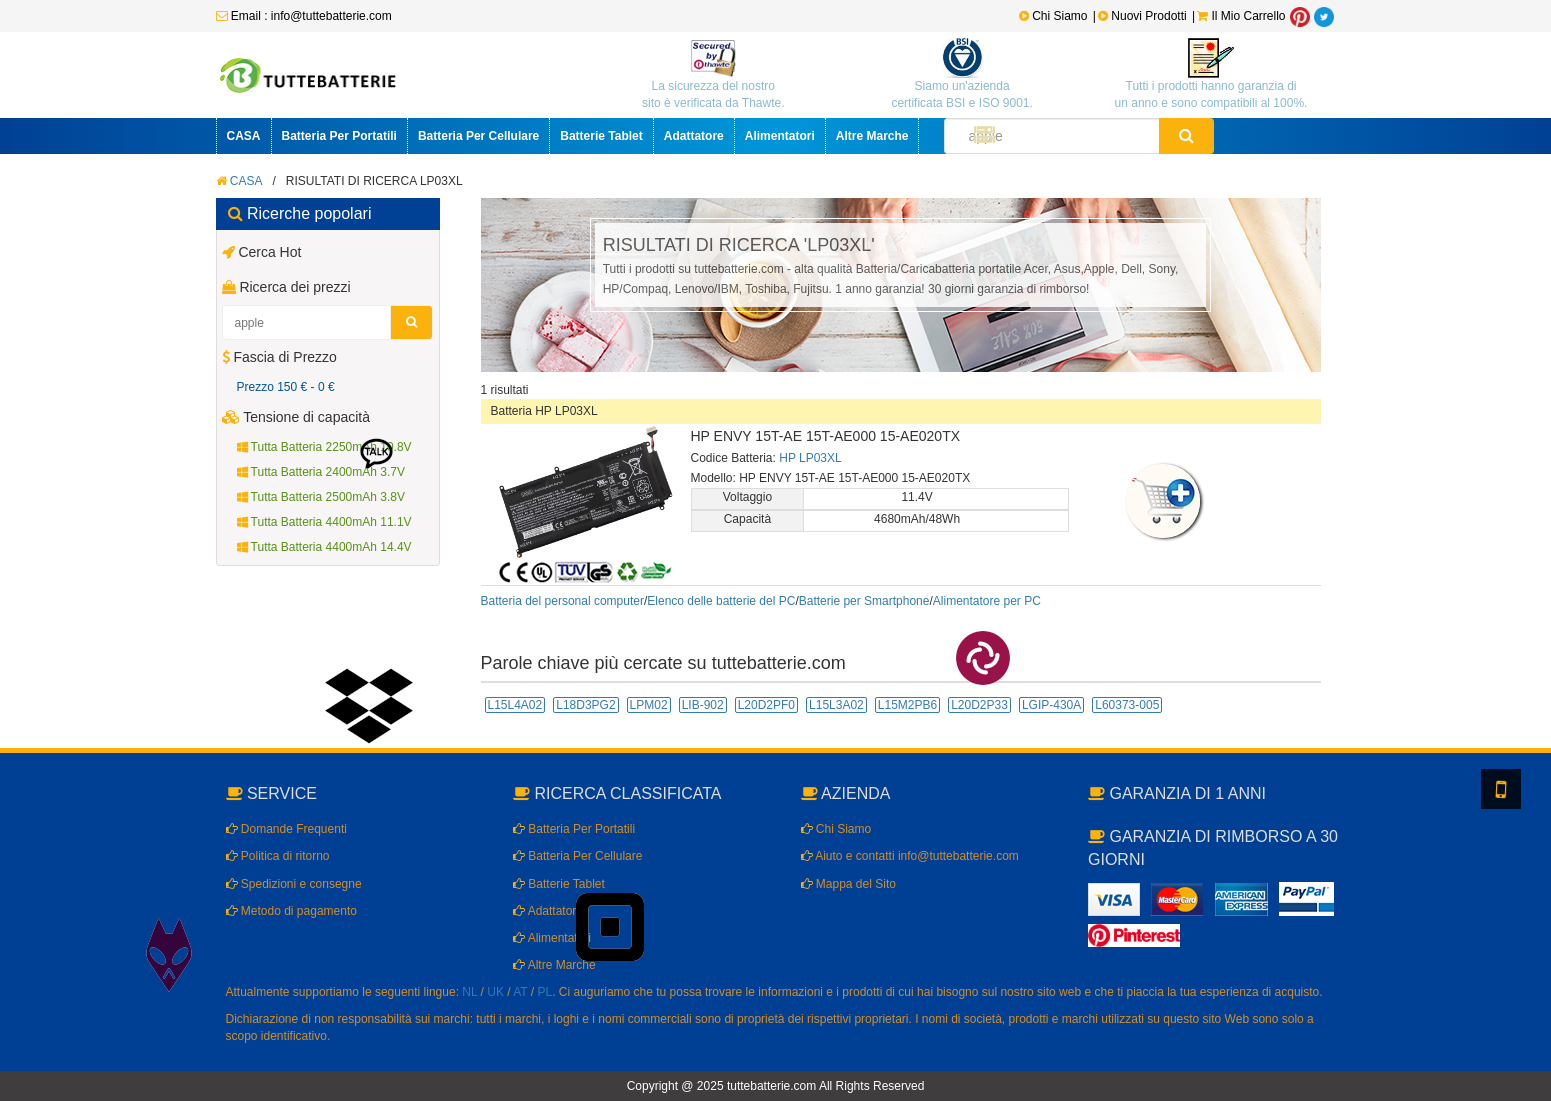 This screenshot has height=1101, width=1551. What do you see at coordinates (984, 134) in the screenshot?
I see `google cloud storage service logo` at bounding box center [984, 134].